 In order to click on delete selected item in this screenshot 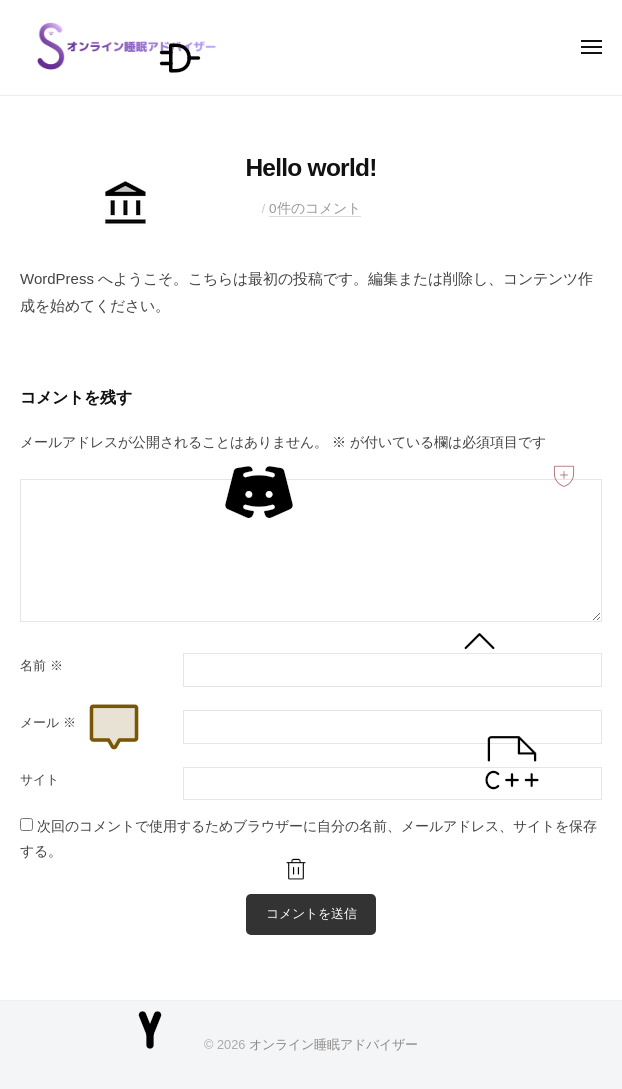, I will do `click(296, 870)`.